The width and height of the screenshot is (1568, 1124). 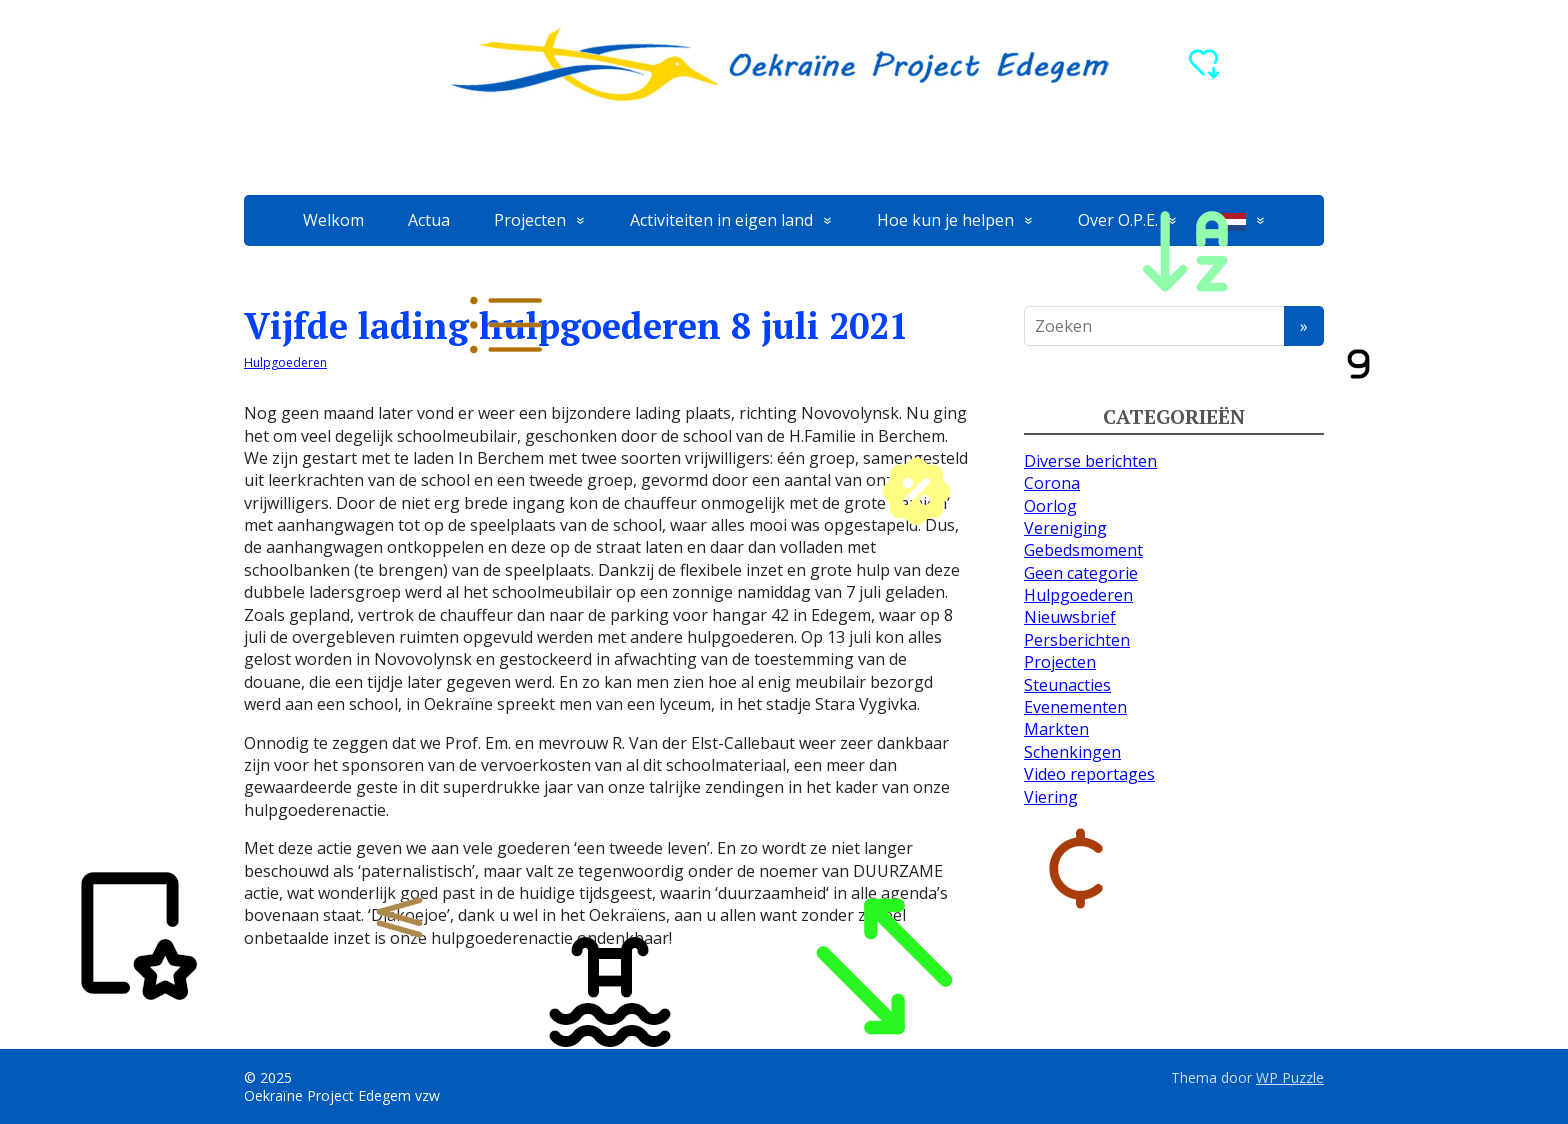 What do you see at coordinates (399, 917) in the screenshot?
I see `less than or equal to mathematical operator` at bounding box center [399, 917].